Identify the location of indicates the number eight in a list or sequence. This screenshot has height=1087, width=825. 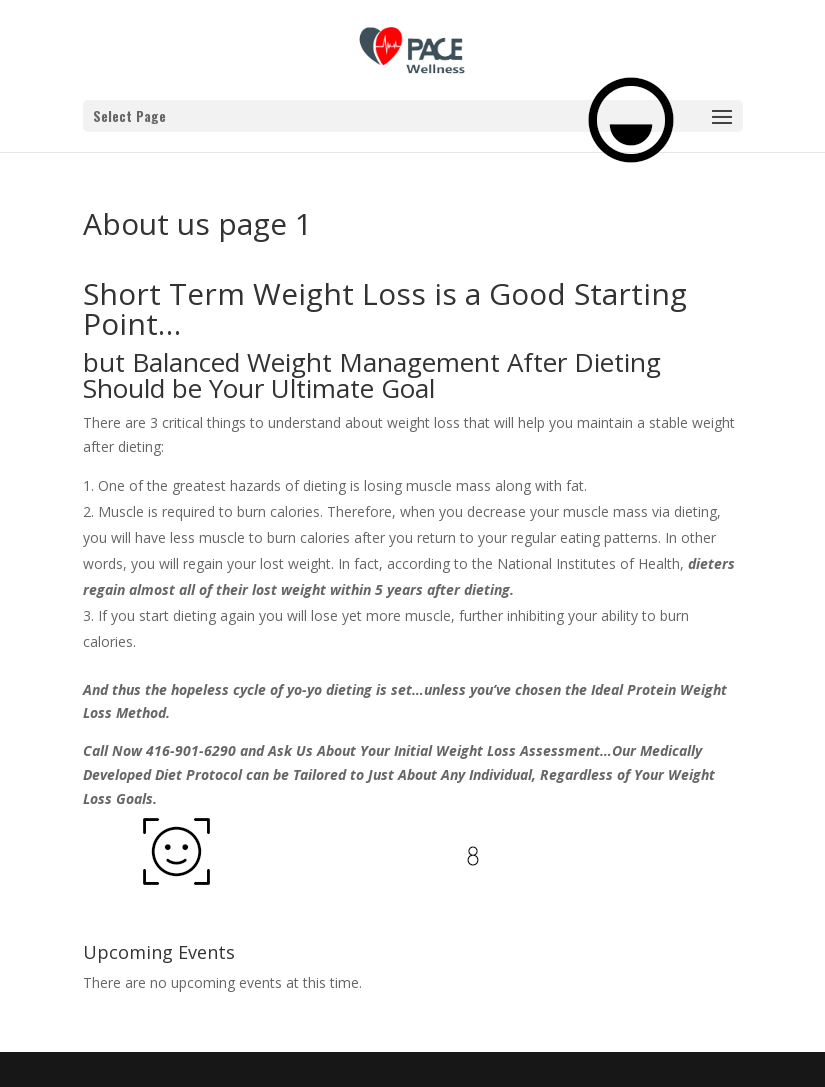
(473, 856).